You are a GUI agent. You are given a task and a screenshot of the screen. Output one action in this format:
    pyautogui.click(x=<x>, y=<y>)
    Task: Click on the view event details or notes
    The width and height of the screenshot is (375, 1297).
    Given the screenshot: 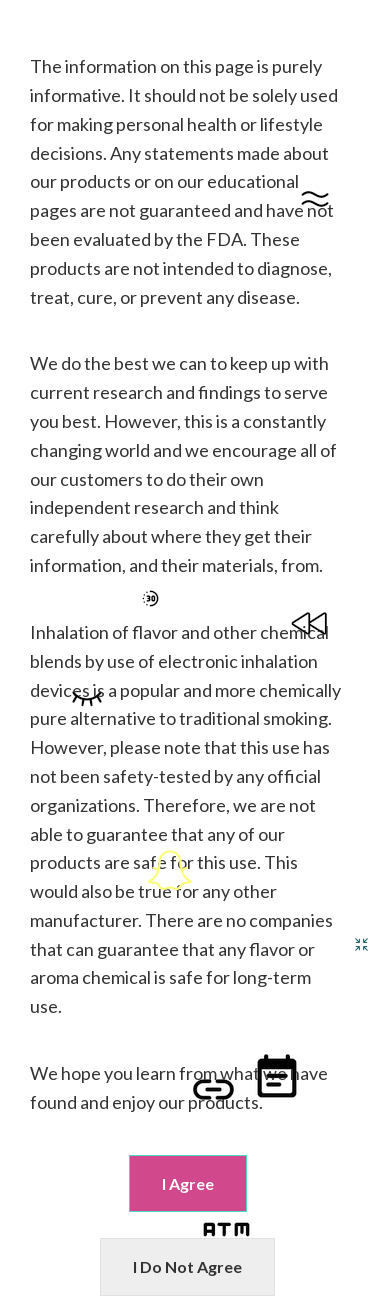 What is the action you would take?
    pyautogui.click(x=277, y=1078)
    